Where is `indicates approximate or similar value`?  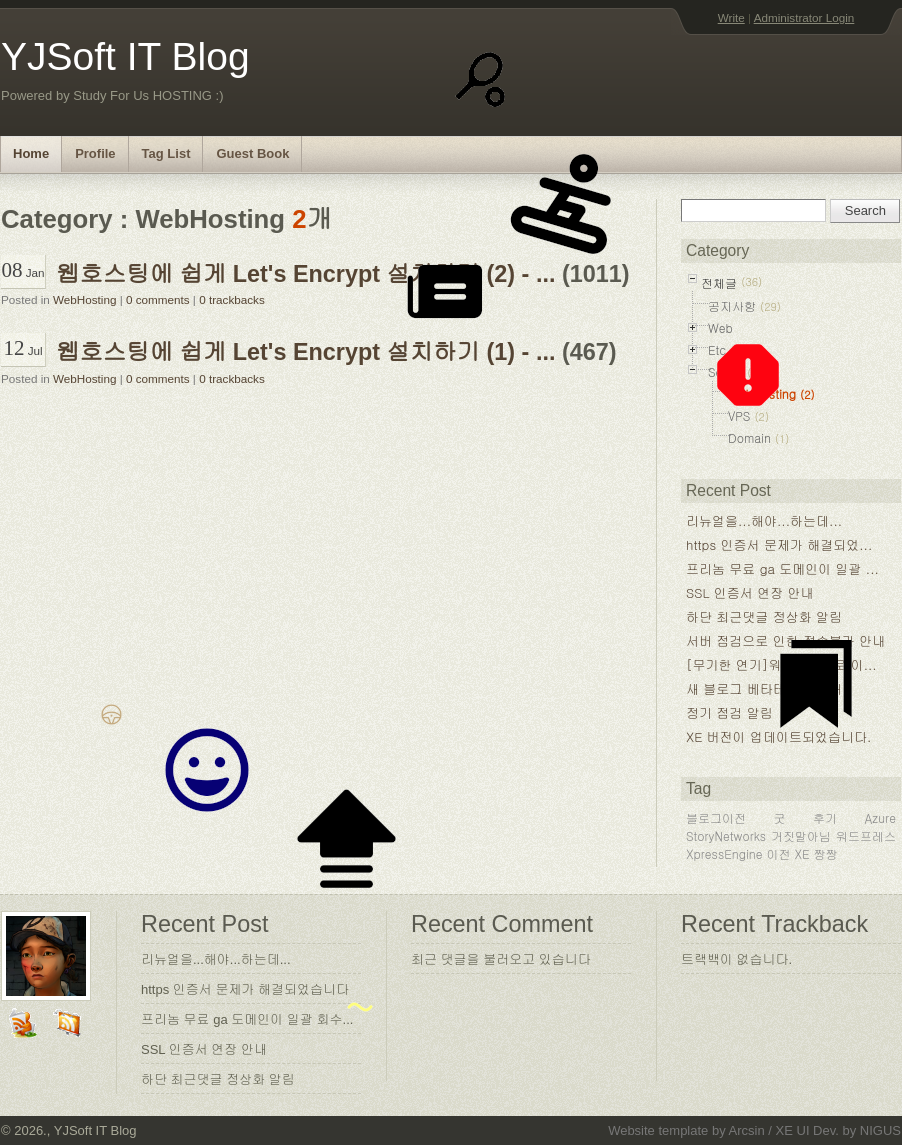 indicates approximate or similar value is located at coordinates (360, 1007).